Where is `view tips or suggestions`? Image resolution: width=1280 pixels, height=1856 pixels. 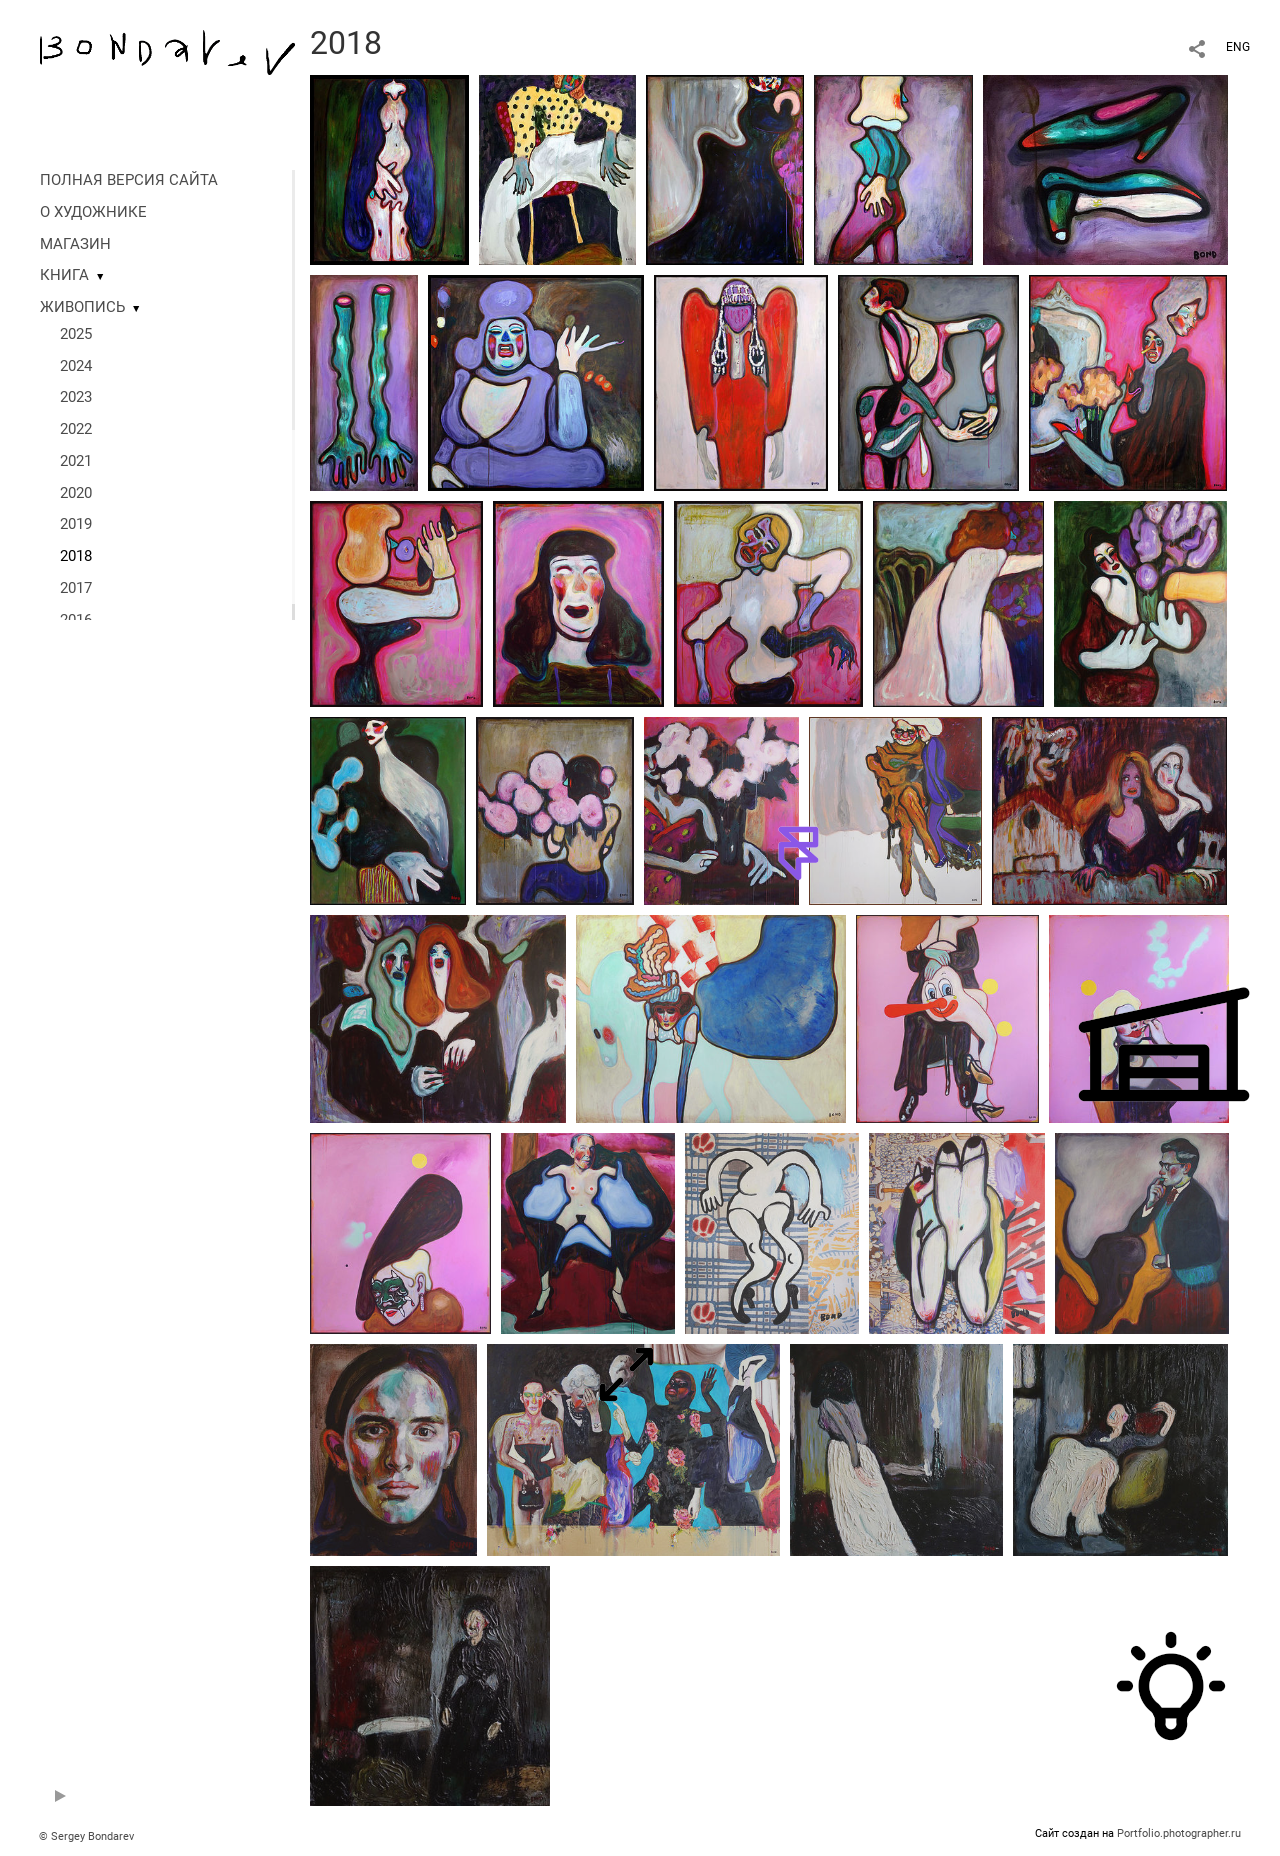 view tips or suggestions is located at coordinates (1171, 1686).